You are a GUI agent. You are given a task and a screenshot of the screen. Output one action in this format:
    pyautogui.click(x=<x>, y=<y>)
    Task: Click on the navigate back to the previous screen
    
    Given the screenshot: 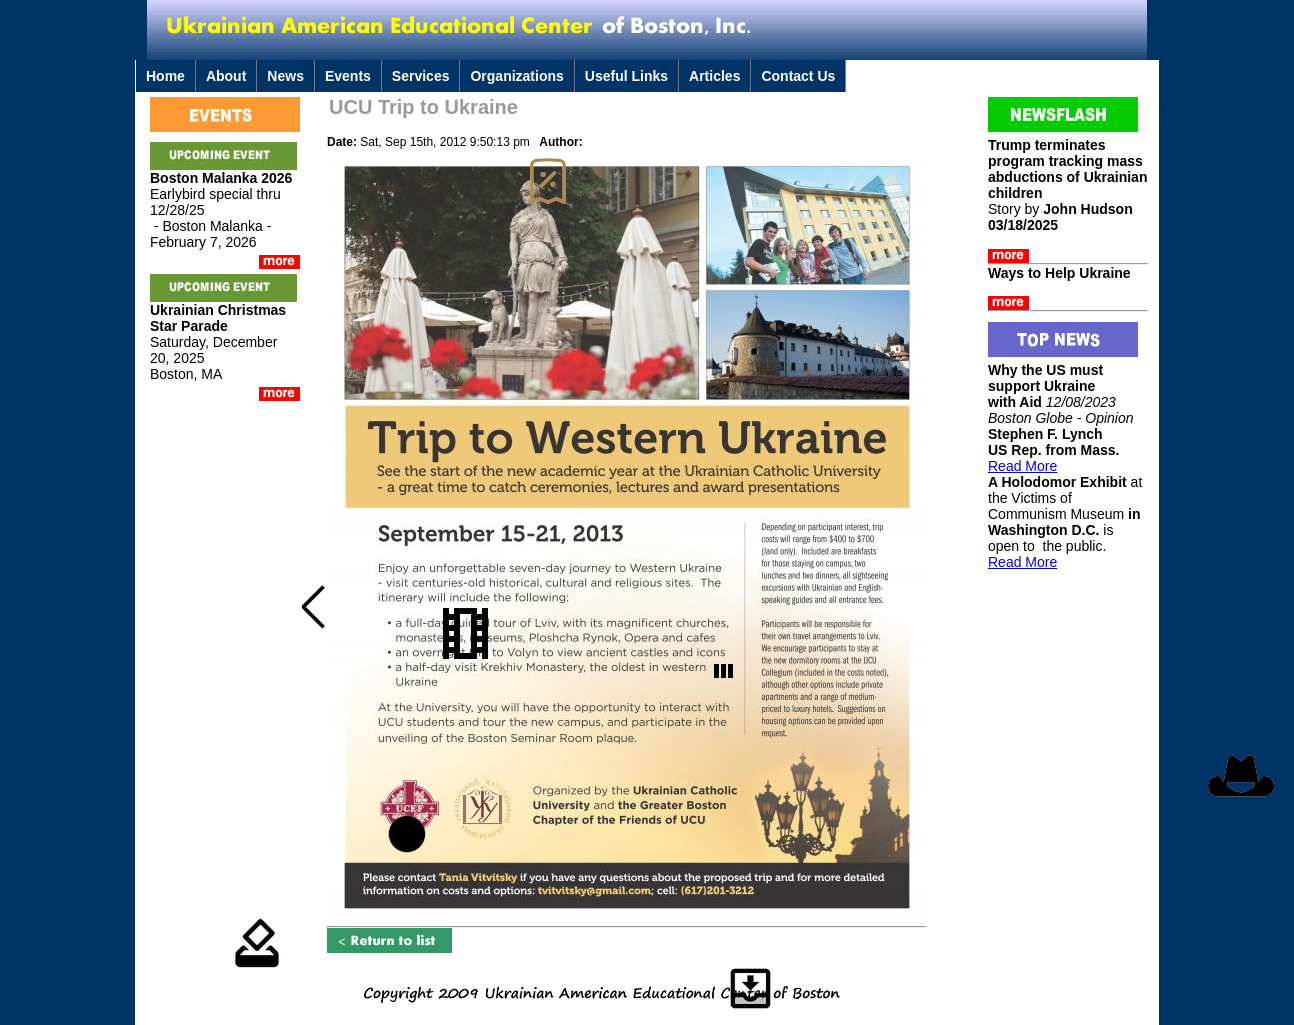 What is the action you would take?
    pyautogui.click(x=315, y=607)
    